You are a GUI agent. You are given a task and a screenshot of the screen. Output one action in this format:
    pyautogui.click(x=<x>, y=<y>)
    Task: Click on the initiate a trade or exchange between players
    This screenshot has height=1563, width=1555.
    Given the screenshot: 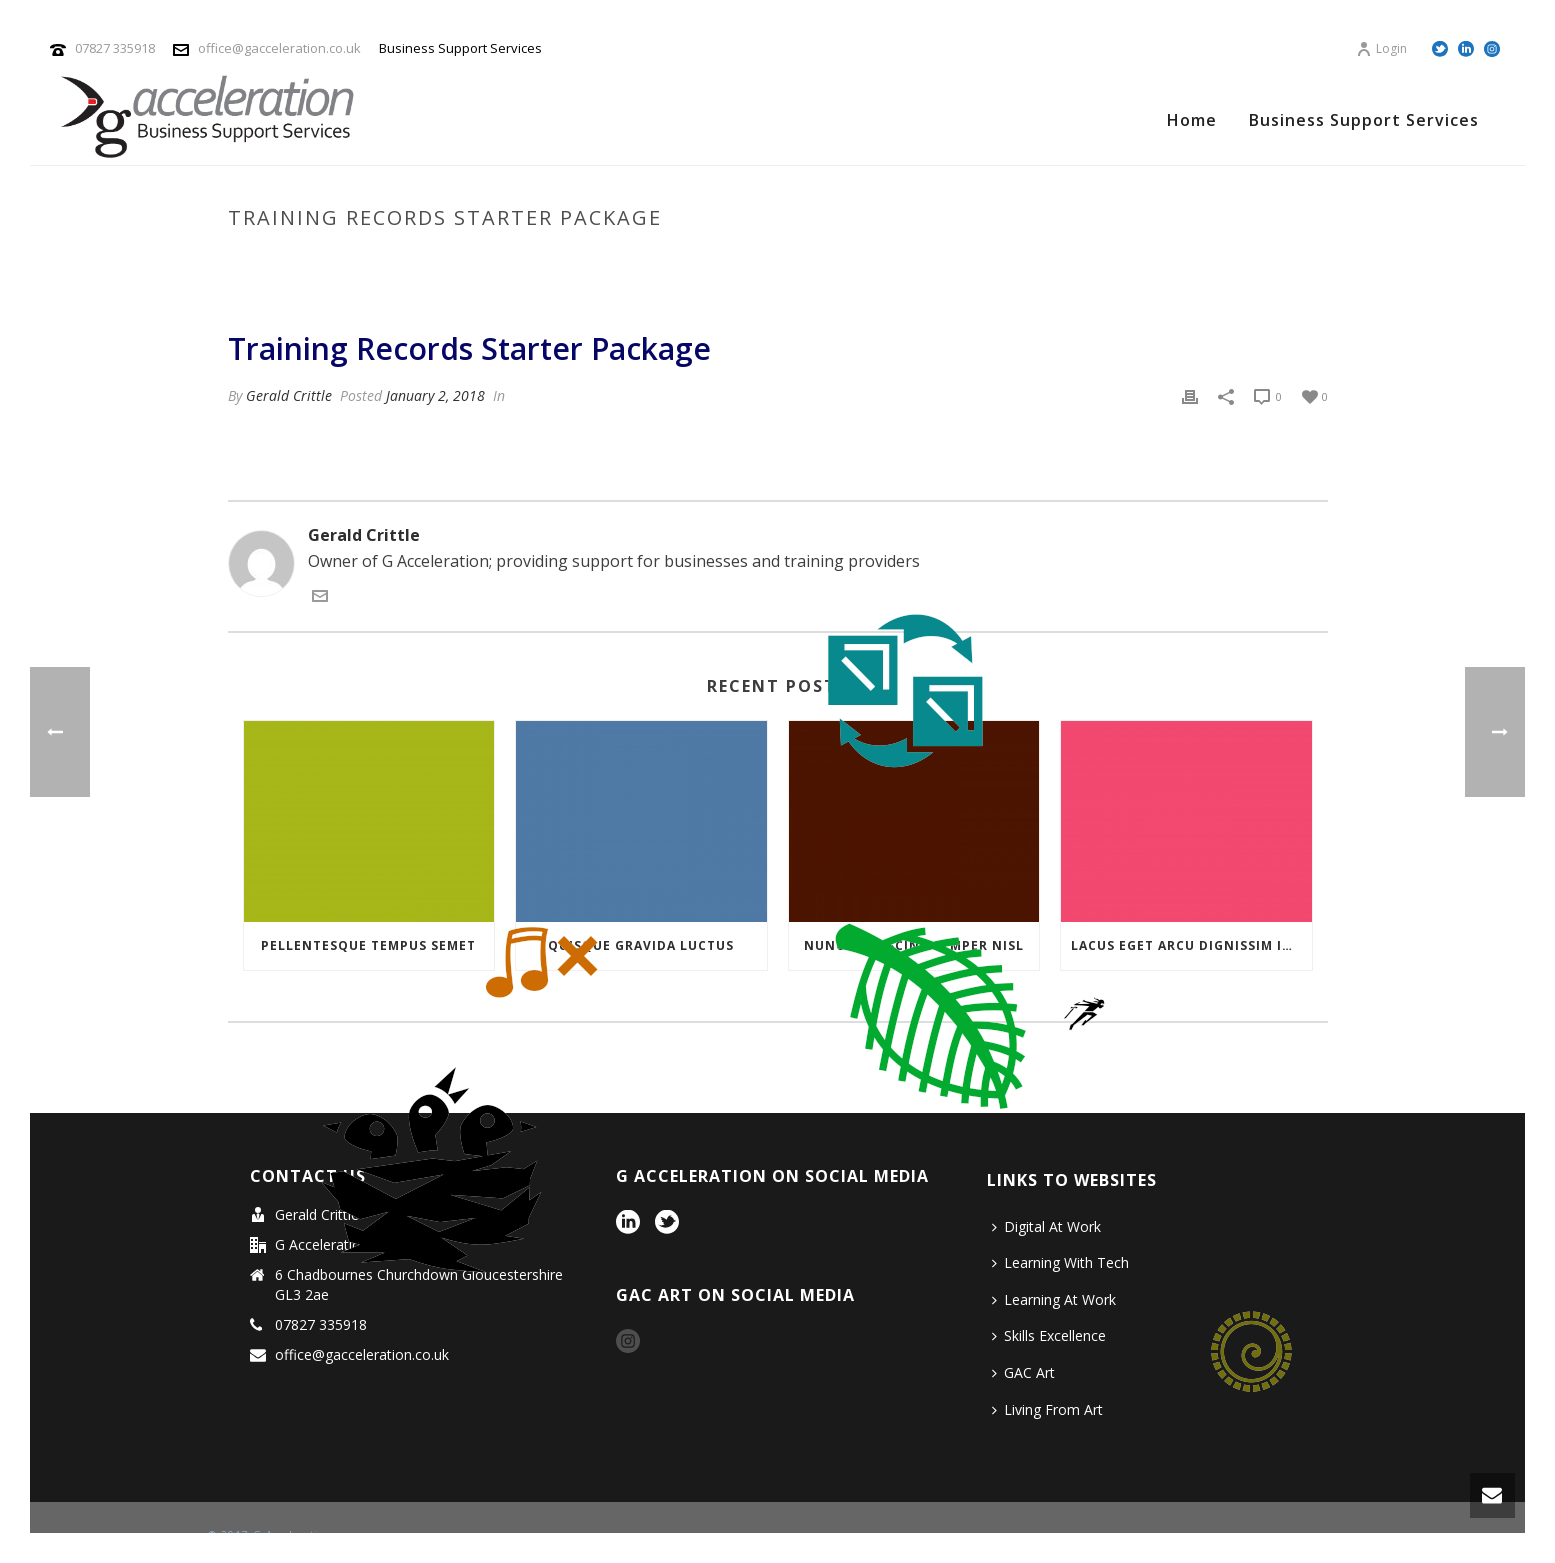 What is the action you would take?
    pyautogui.click(x=905, y=691)
    